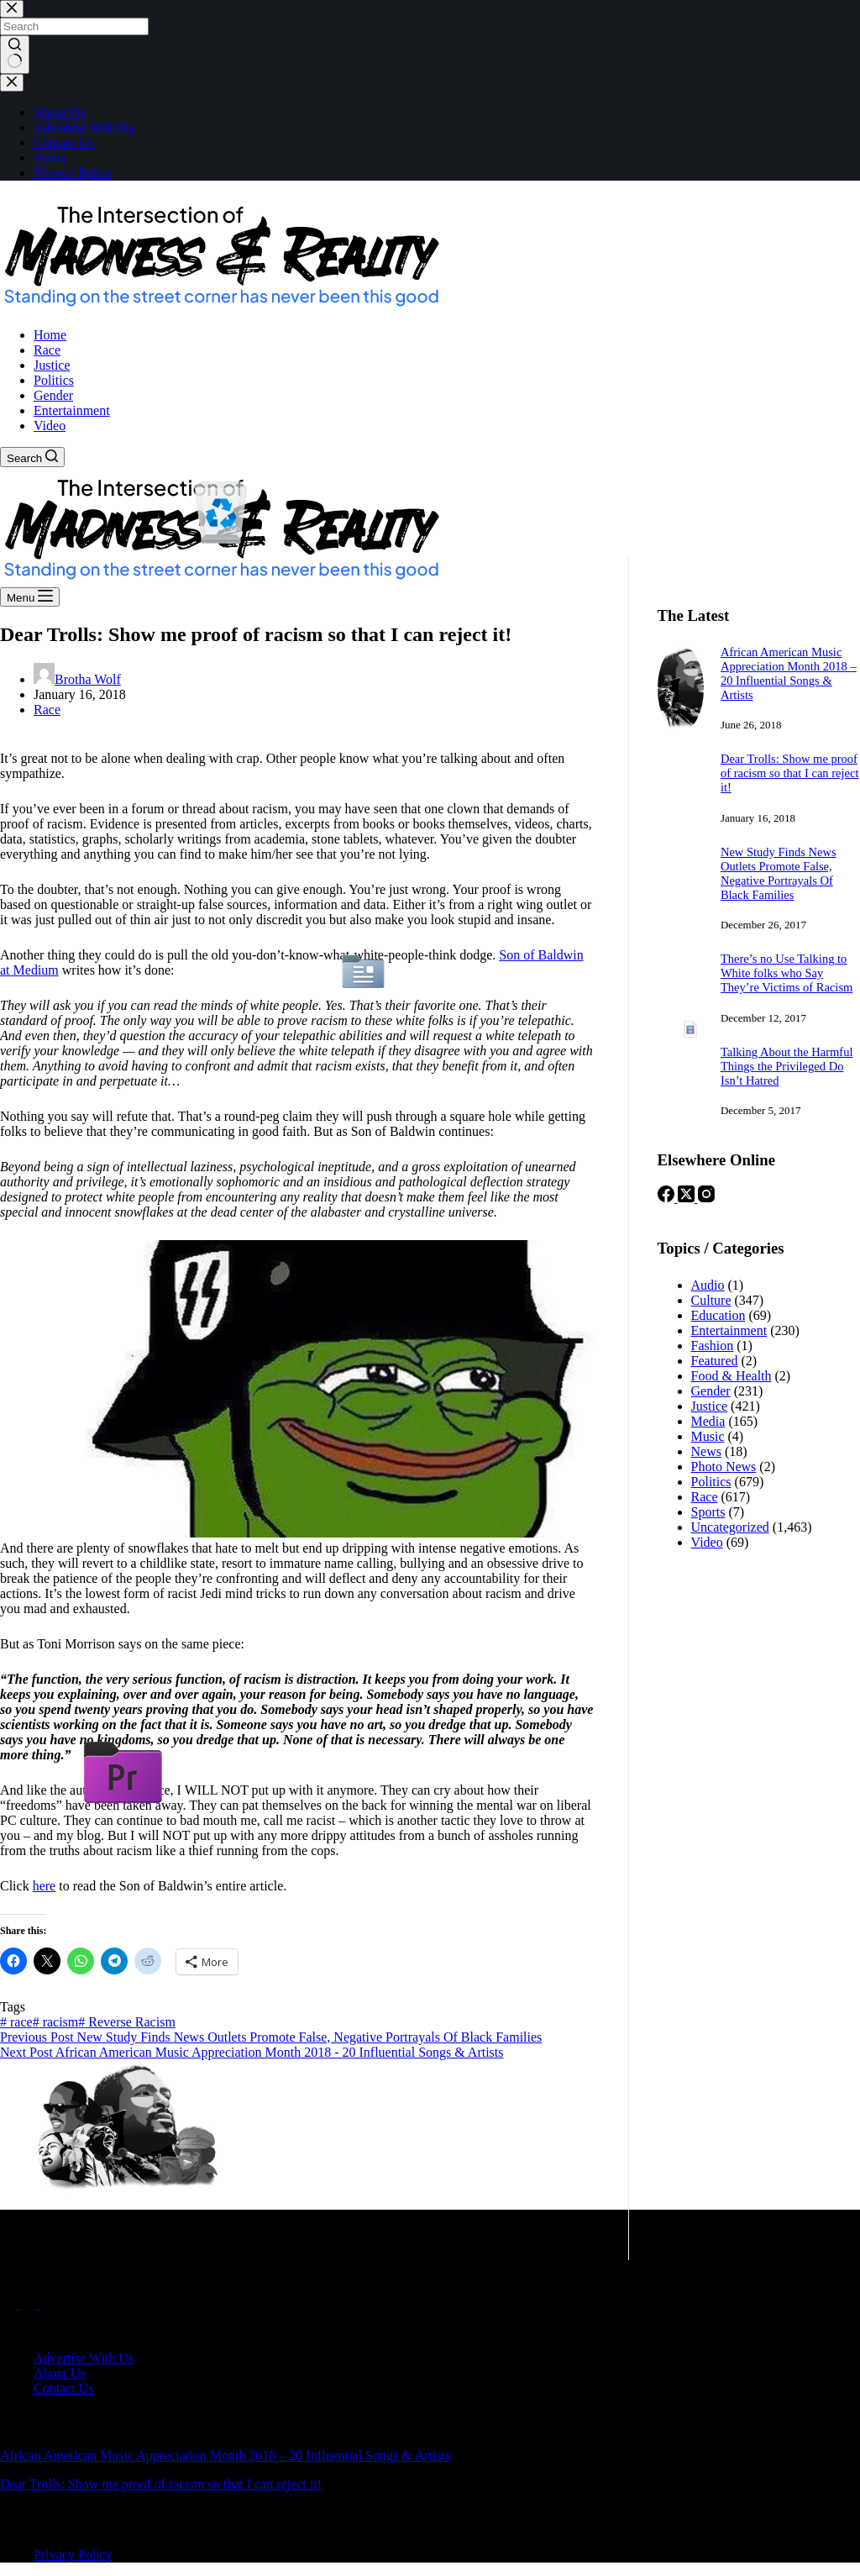 The height and width of the screenshot is (2576, 860). I want to click on open a video file, so click(690, 1029).